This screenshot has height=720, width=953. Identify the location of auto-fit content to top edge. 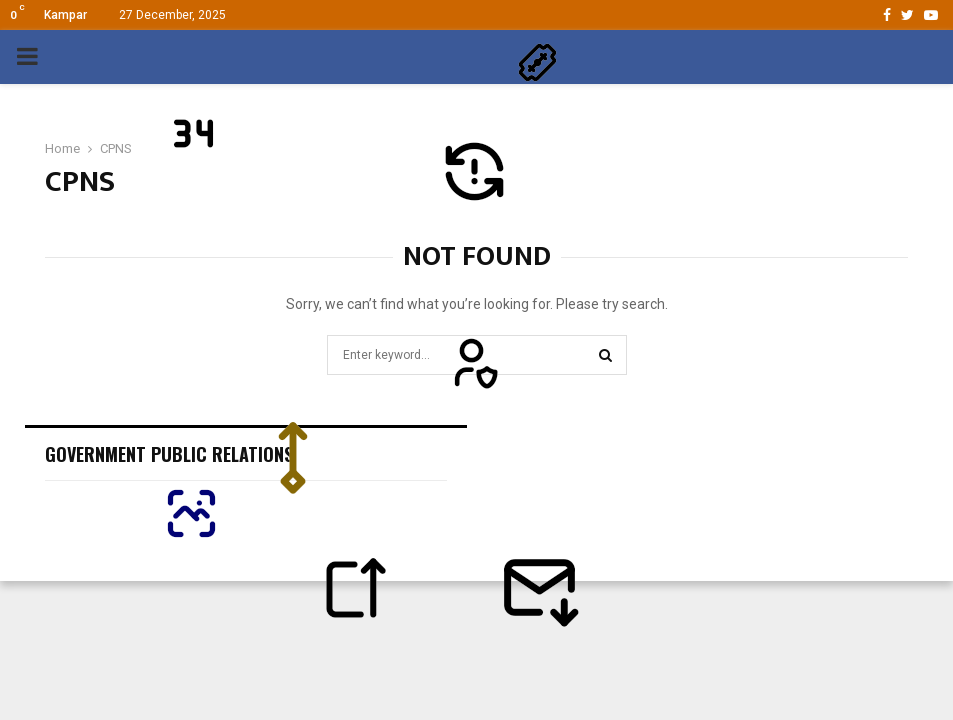
(354, 589).